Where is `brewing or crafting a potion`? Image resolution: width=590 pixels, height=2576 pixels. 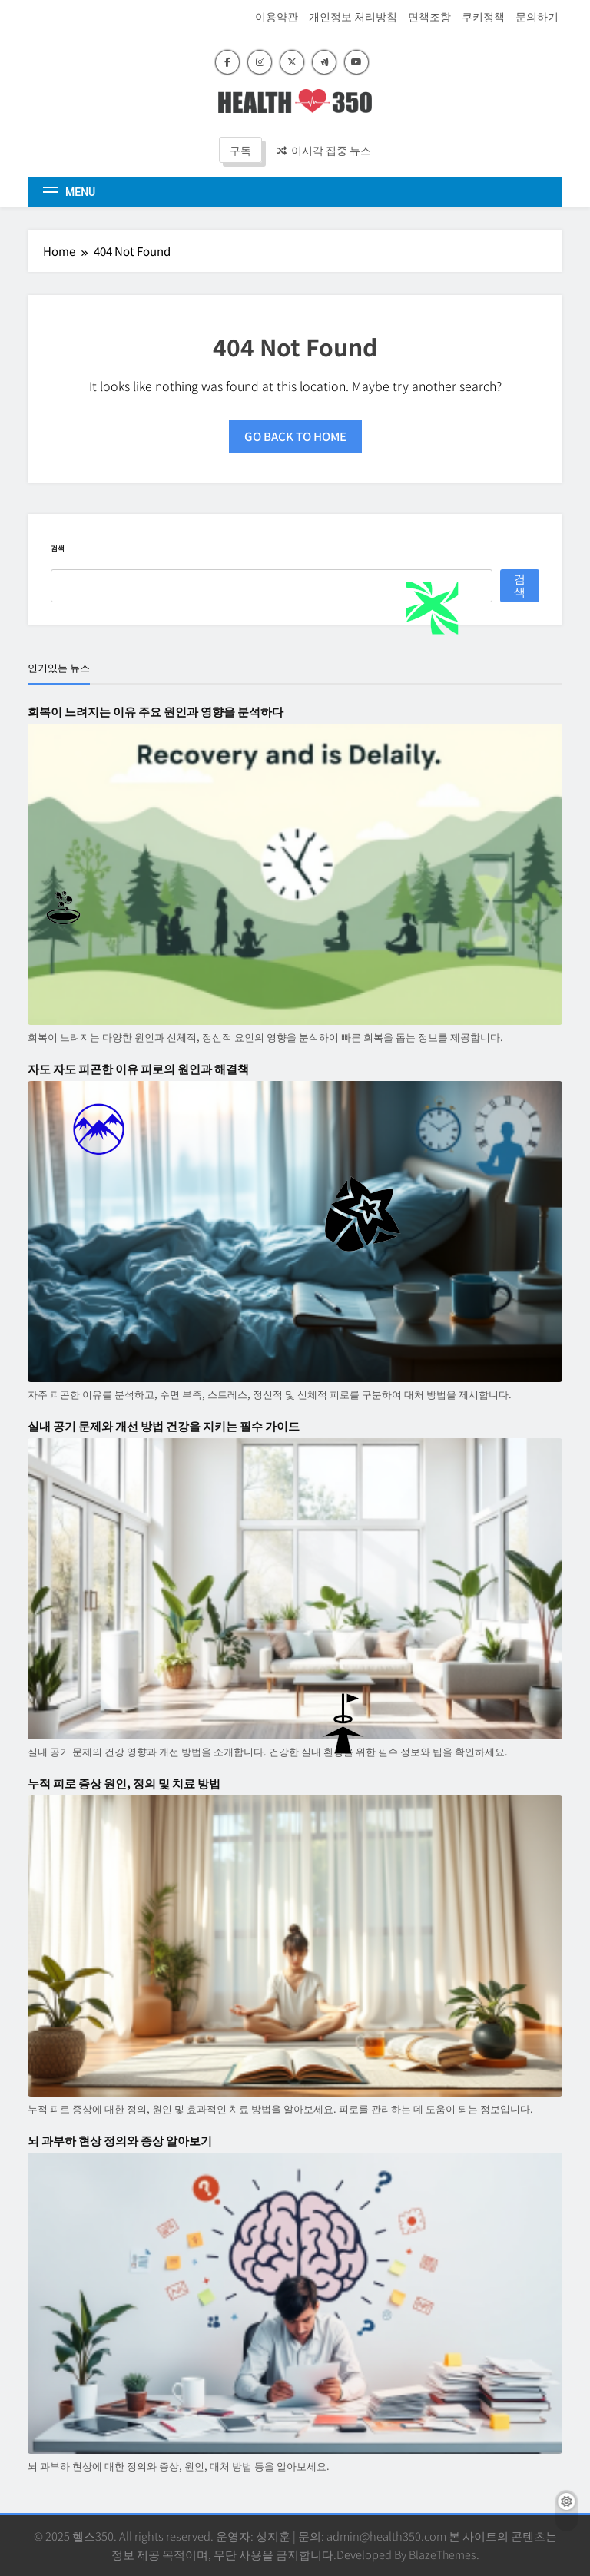
brewing or crafting a potion is located at coordinates (63, 907).